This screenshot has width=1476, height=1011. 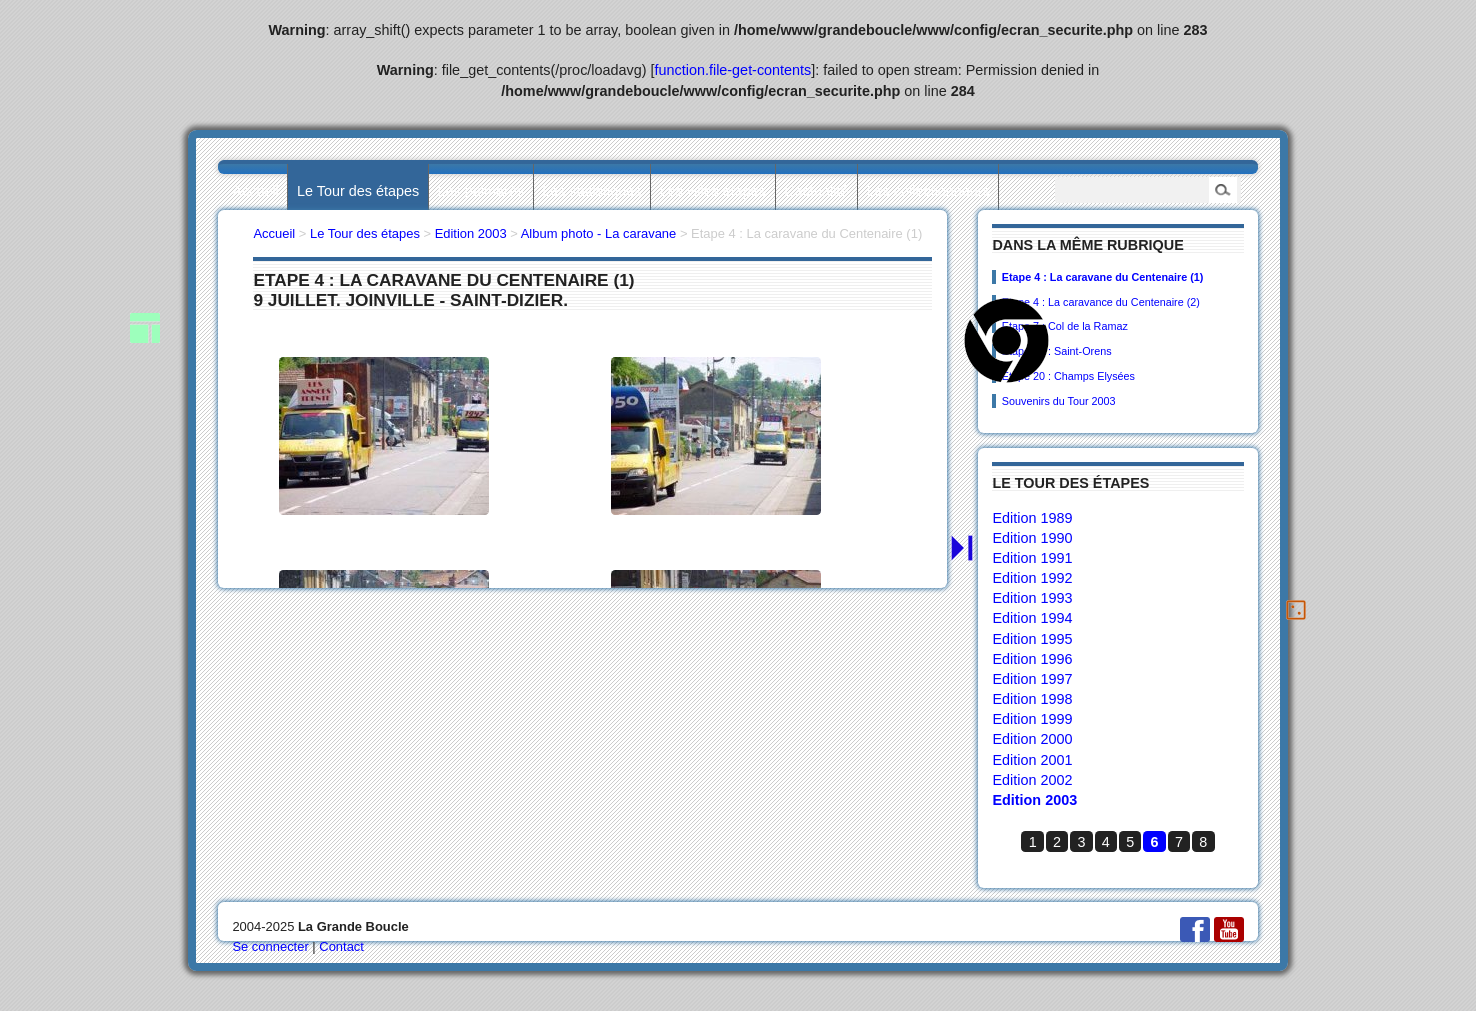 I want to click on skip to the next track or item, so click(x=962, y=548).